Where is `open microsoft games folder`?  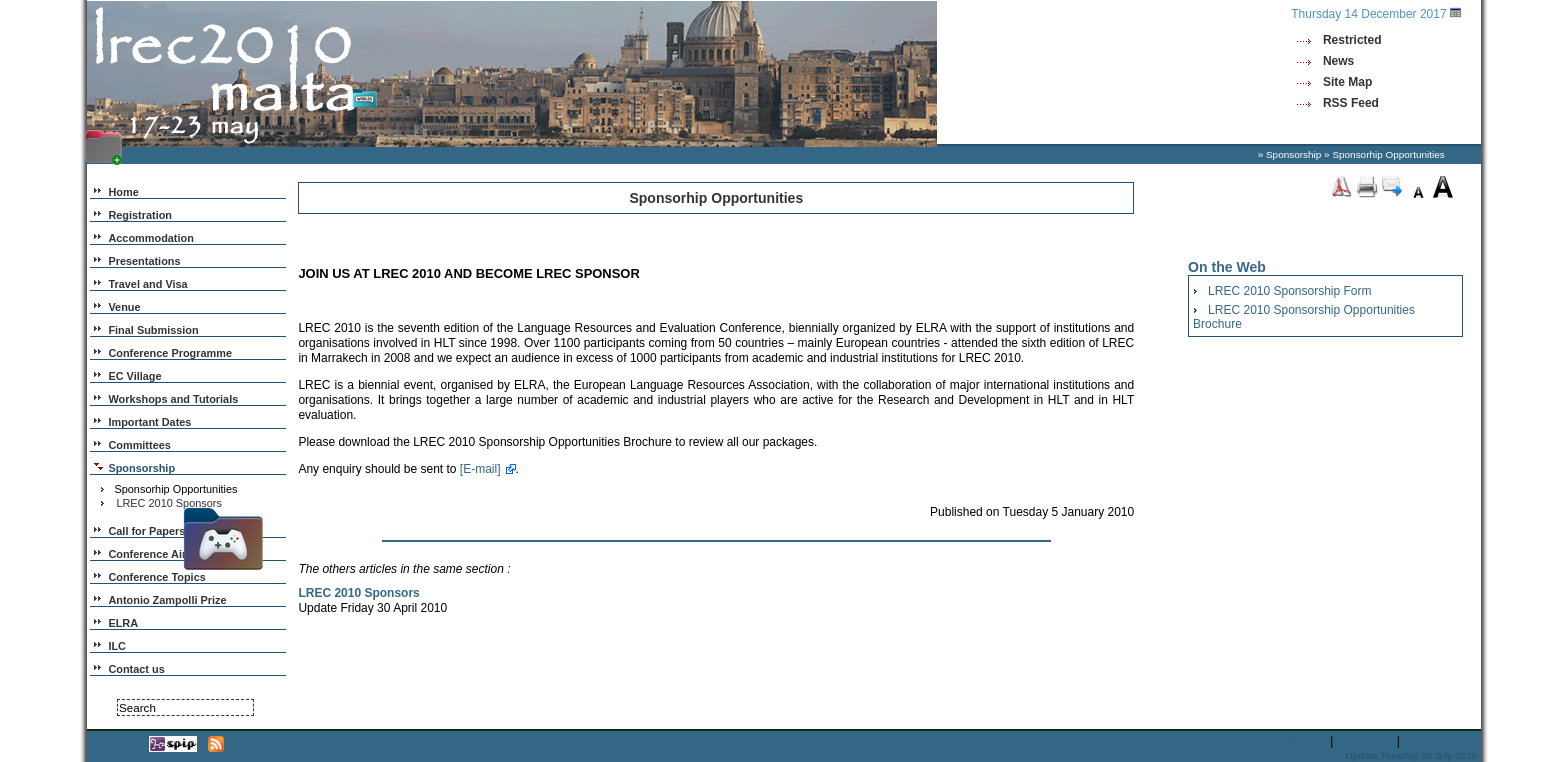
open microsoft games folder is located at coordinates (223, 541).